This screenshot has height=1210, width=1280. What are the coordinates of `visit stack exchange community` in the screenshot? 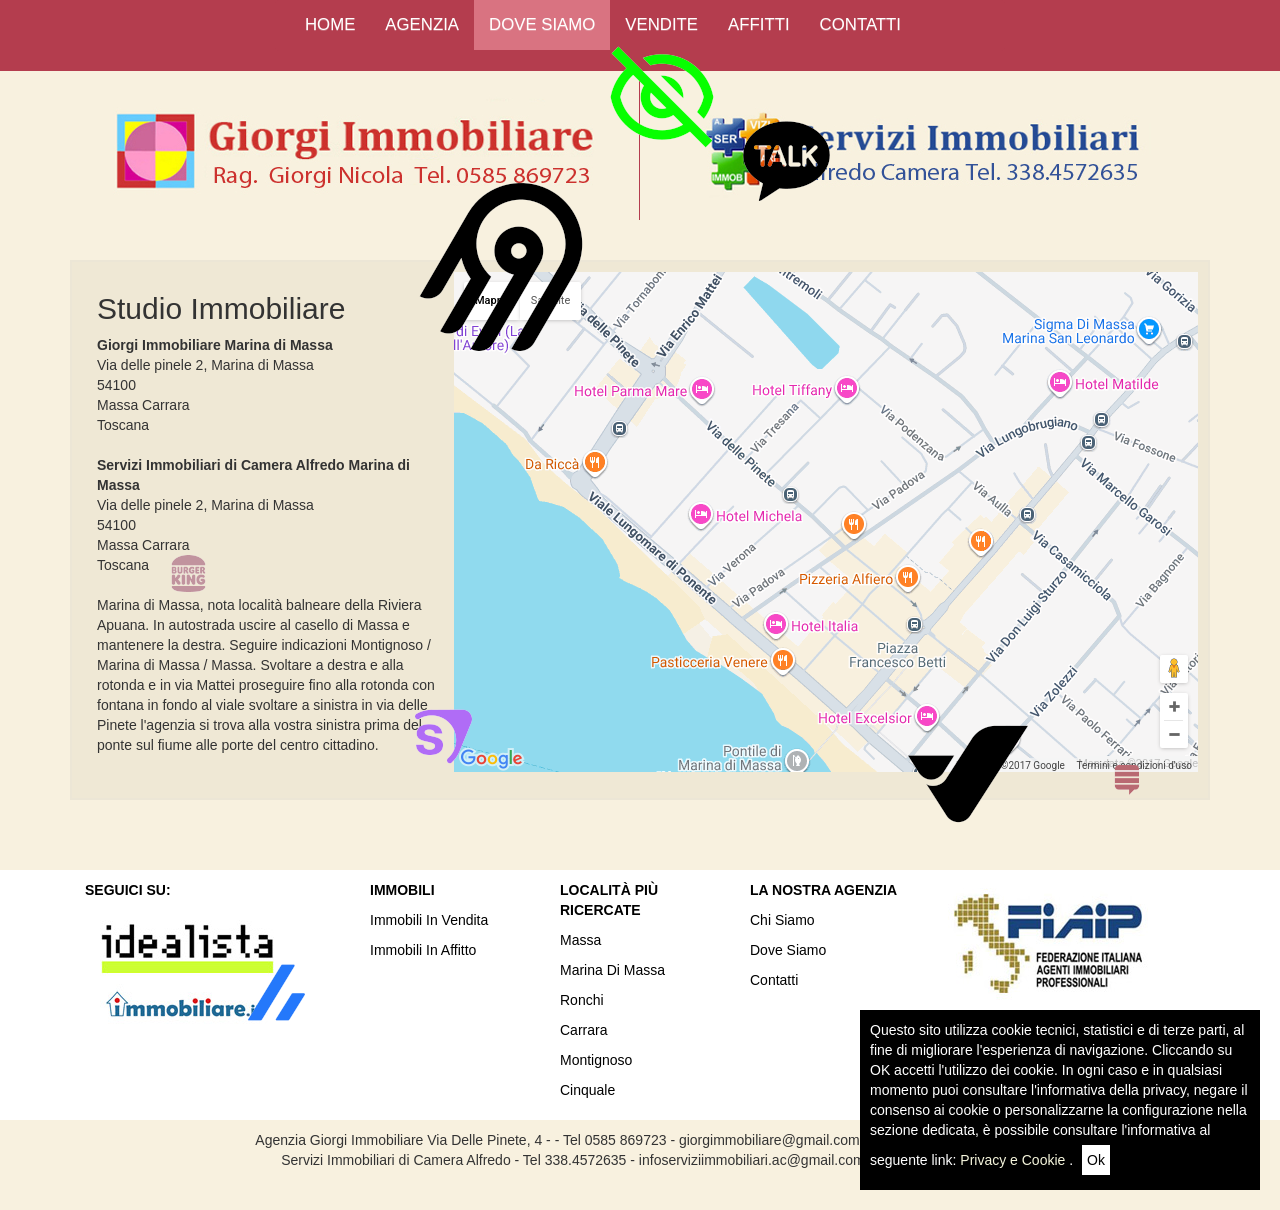 It's located at (1127, 780).